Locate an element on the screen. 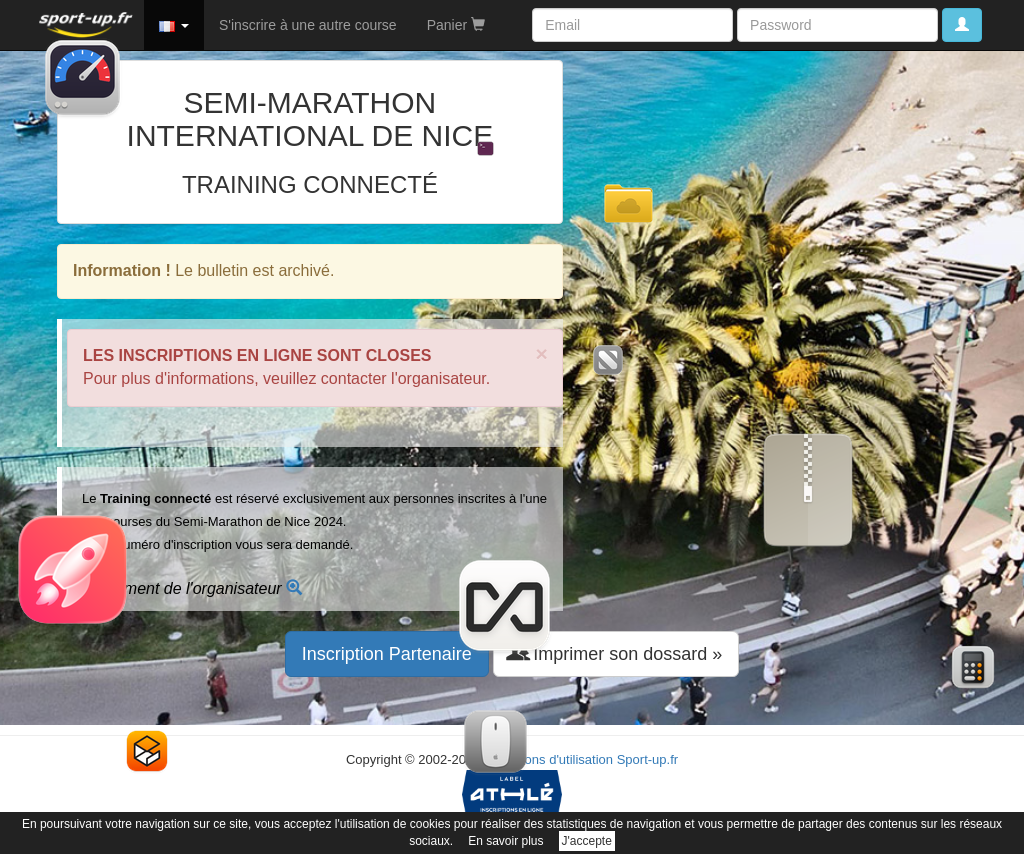 This screenshot has height=854, width=1024. open mouse and trackpad settings is located at coordinates (495, 741).